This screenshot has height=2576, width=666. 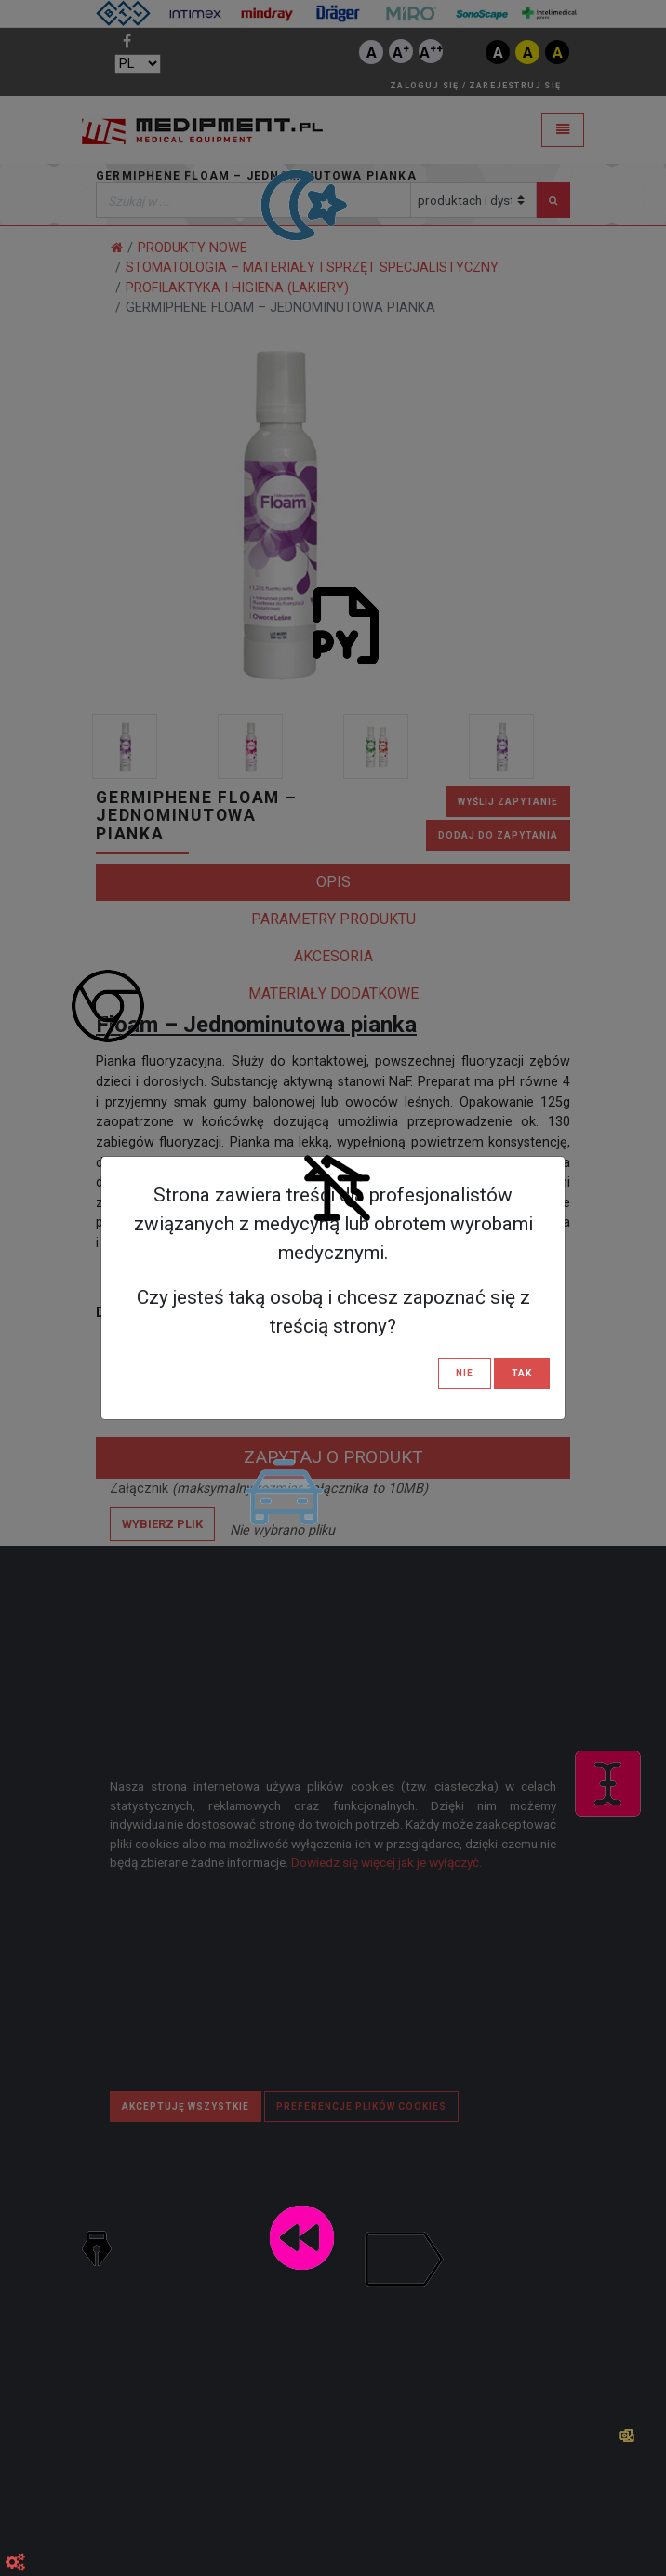 What do you see at coordinates (401, 2259) in the screenshot?
I see `add a tag or label to an item` at bounding box center [401, 2259].